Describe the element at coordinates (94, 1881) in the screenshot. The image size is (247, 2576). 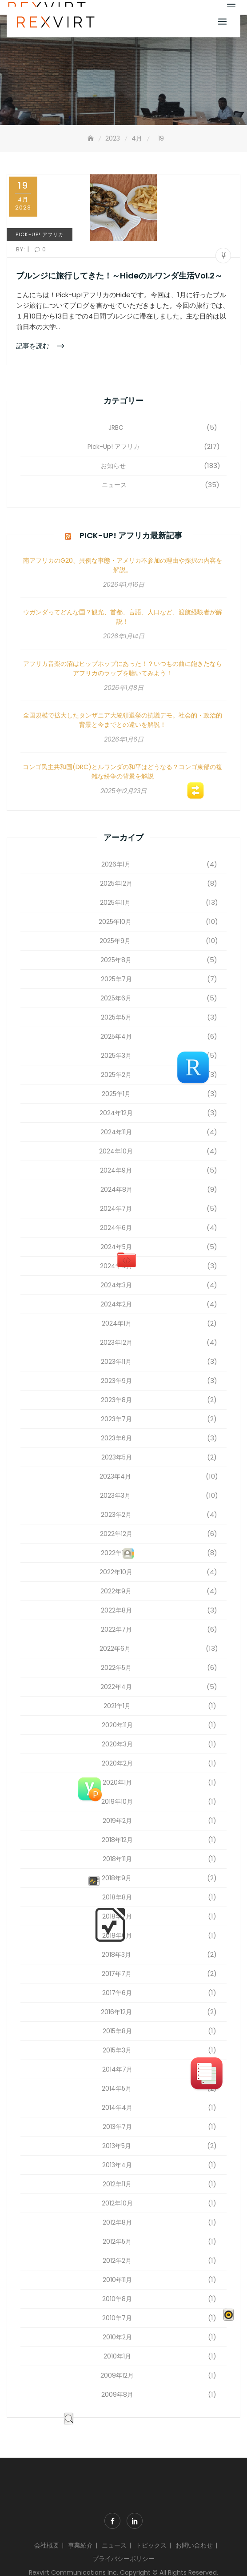
I see `open system monitor to view CPU and memory usage` at that location.